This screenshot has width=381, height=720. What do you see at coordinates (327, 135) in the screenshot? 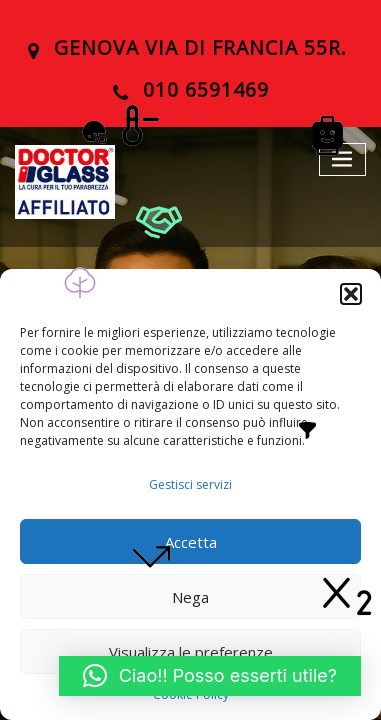
I see `indicates a playful or fun mode` at bounding box center [327, 135].